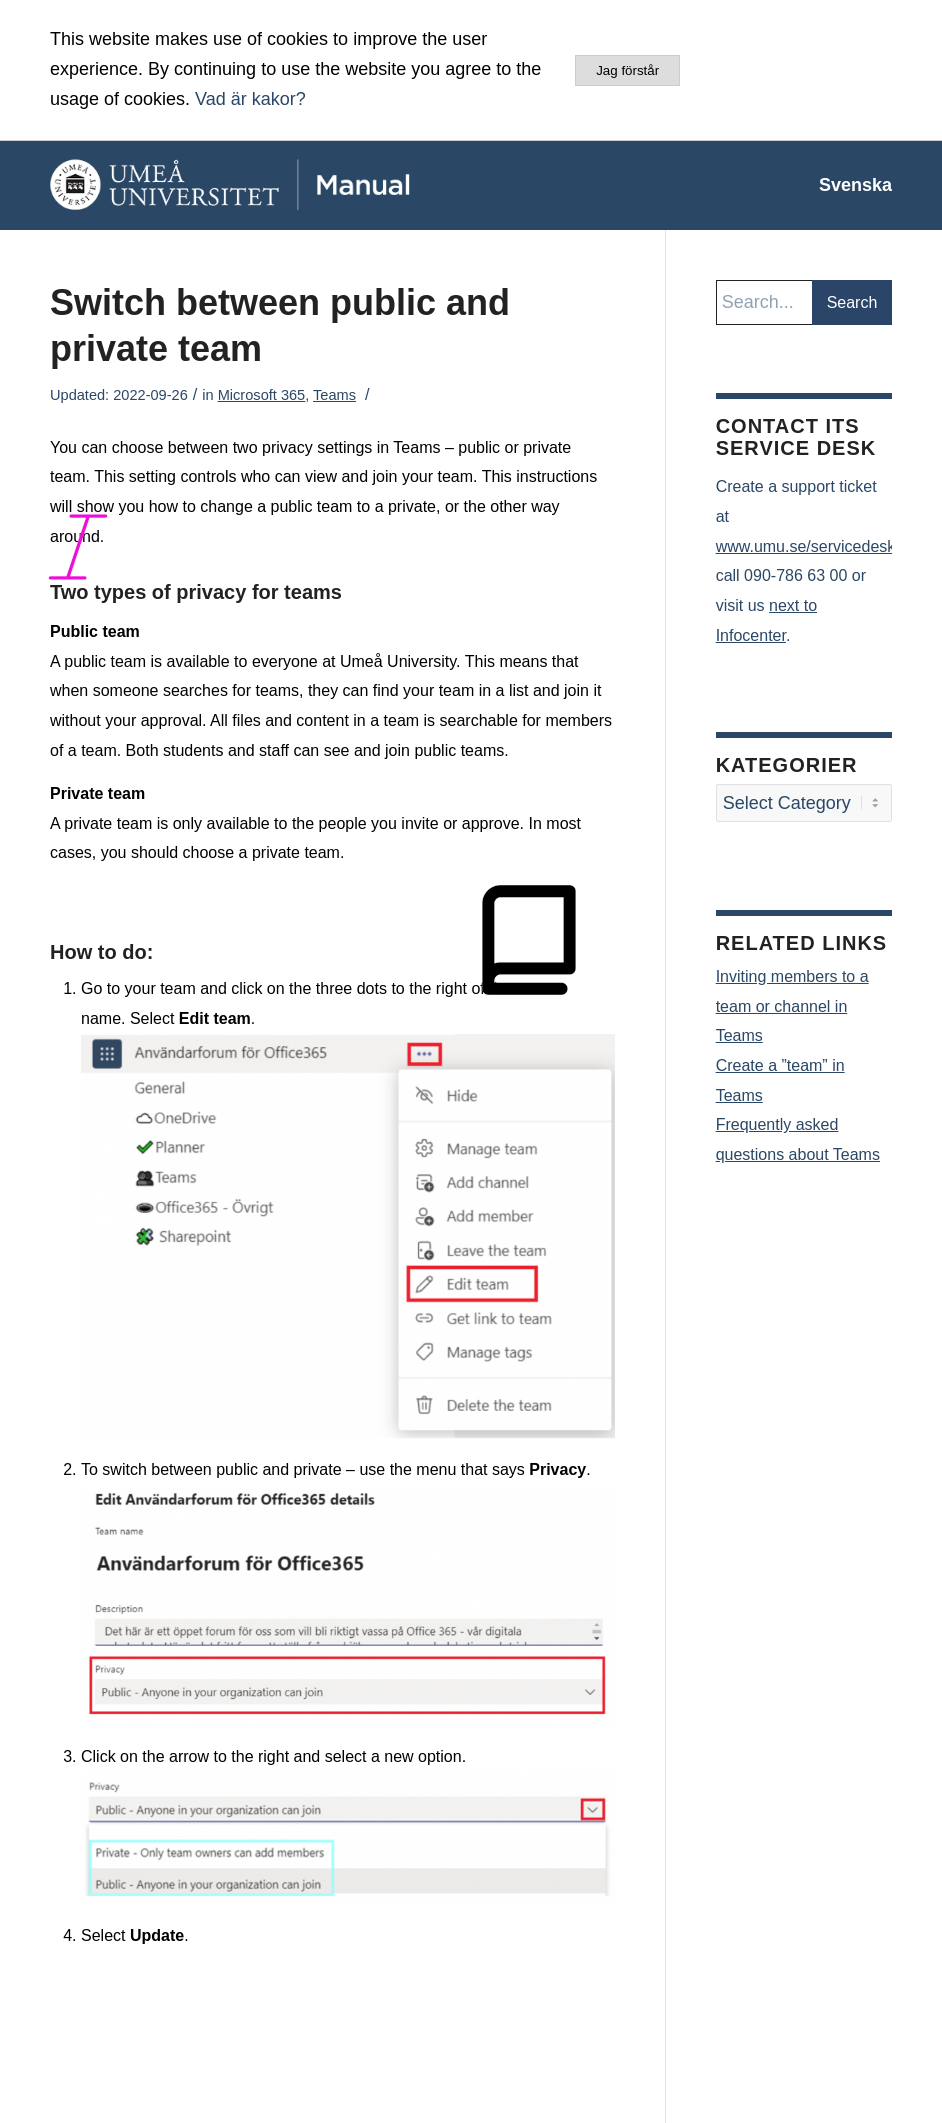  What do you see at coordinates (529, 940) in the screenshot?
I see `open your library or reading list` at bounding box center [529, 940].